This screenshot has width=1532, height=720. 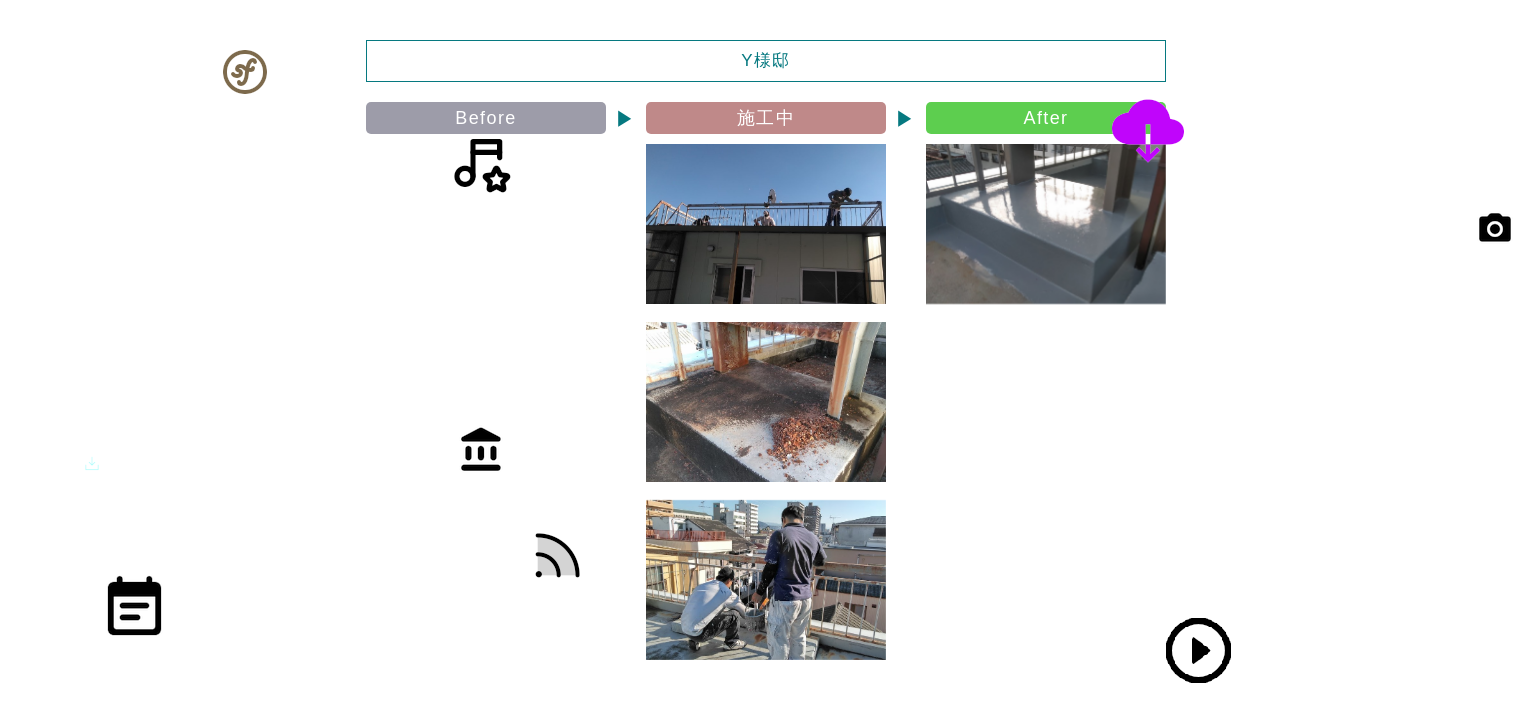 I want to click on view event details or notes, so click(x=134, y=608).